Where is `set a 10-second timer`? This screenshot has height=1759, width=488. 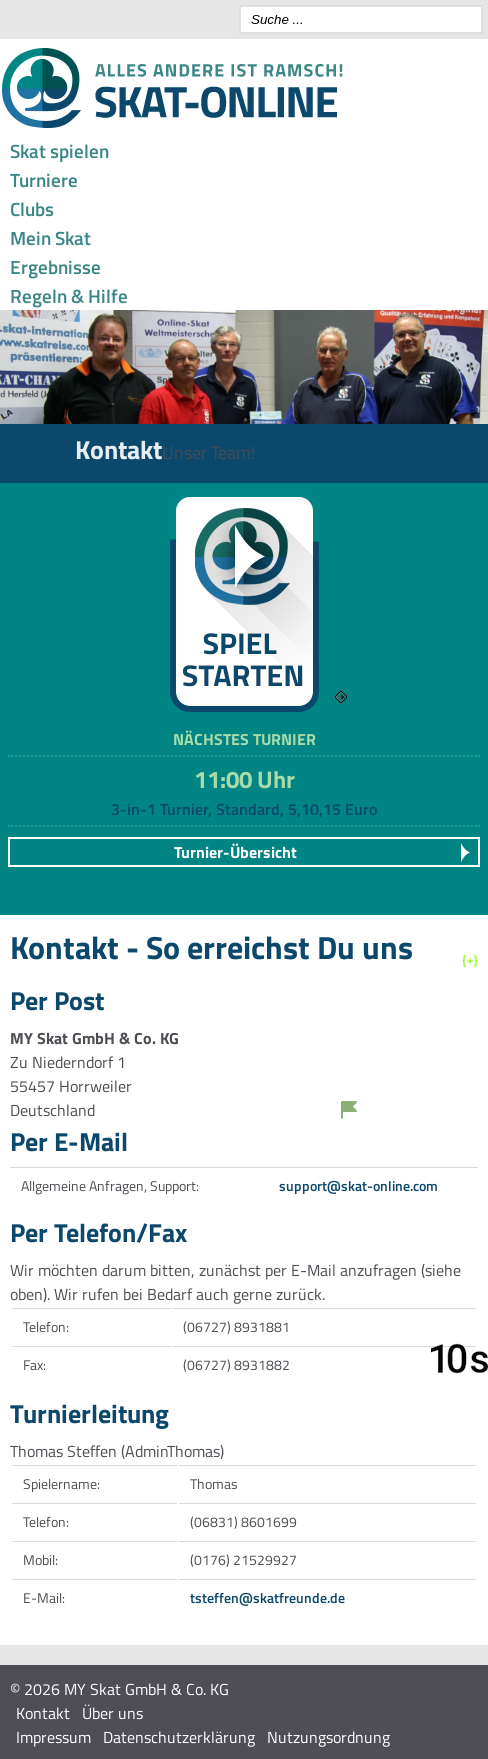 set a 10-second timer is located at coordinates (459, 1358).